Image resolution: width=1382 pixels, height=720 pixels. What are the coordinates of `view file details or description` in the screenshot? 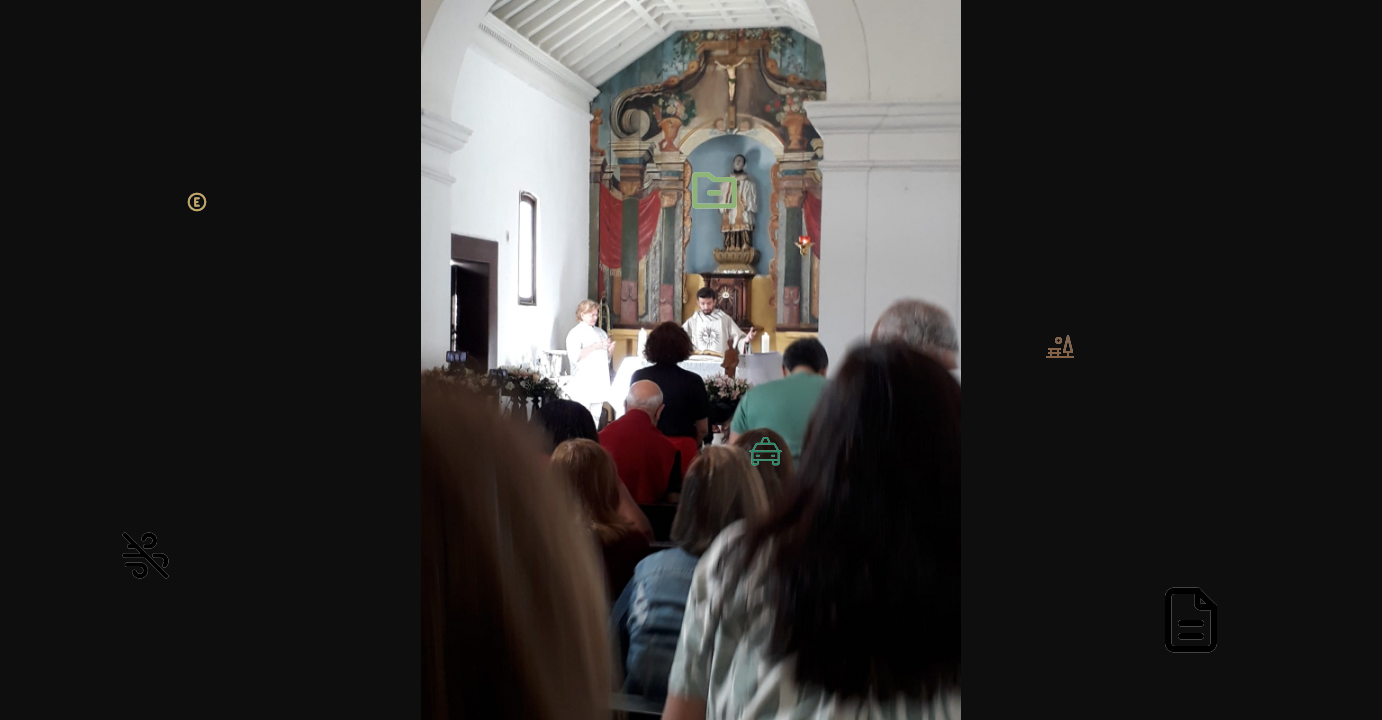 It's located at (1191, 620).